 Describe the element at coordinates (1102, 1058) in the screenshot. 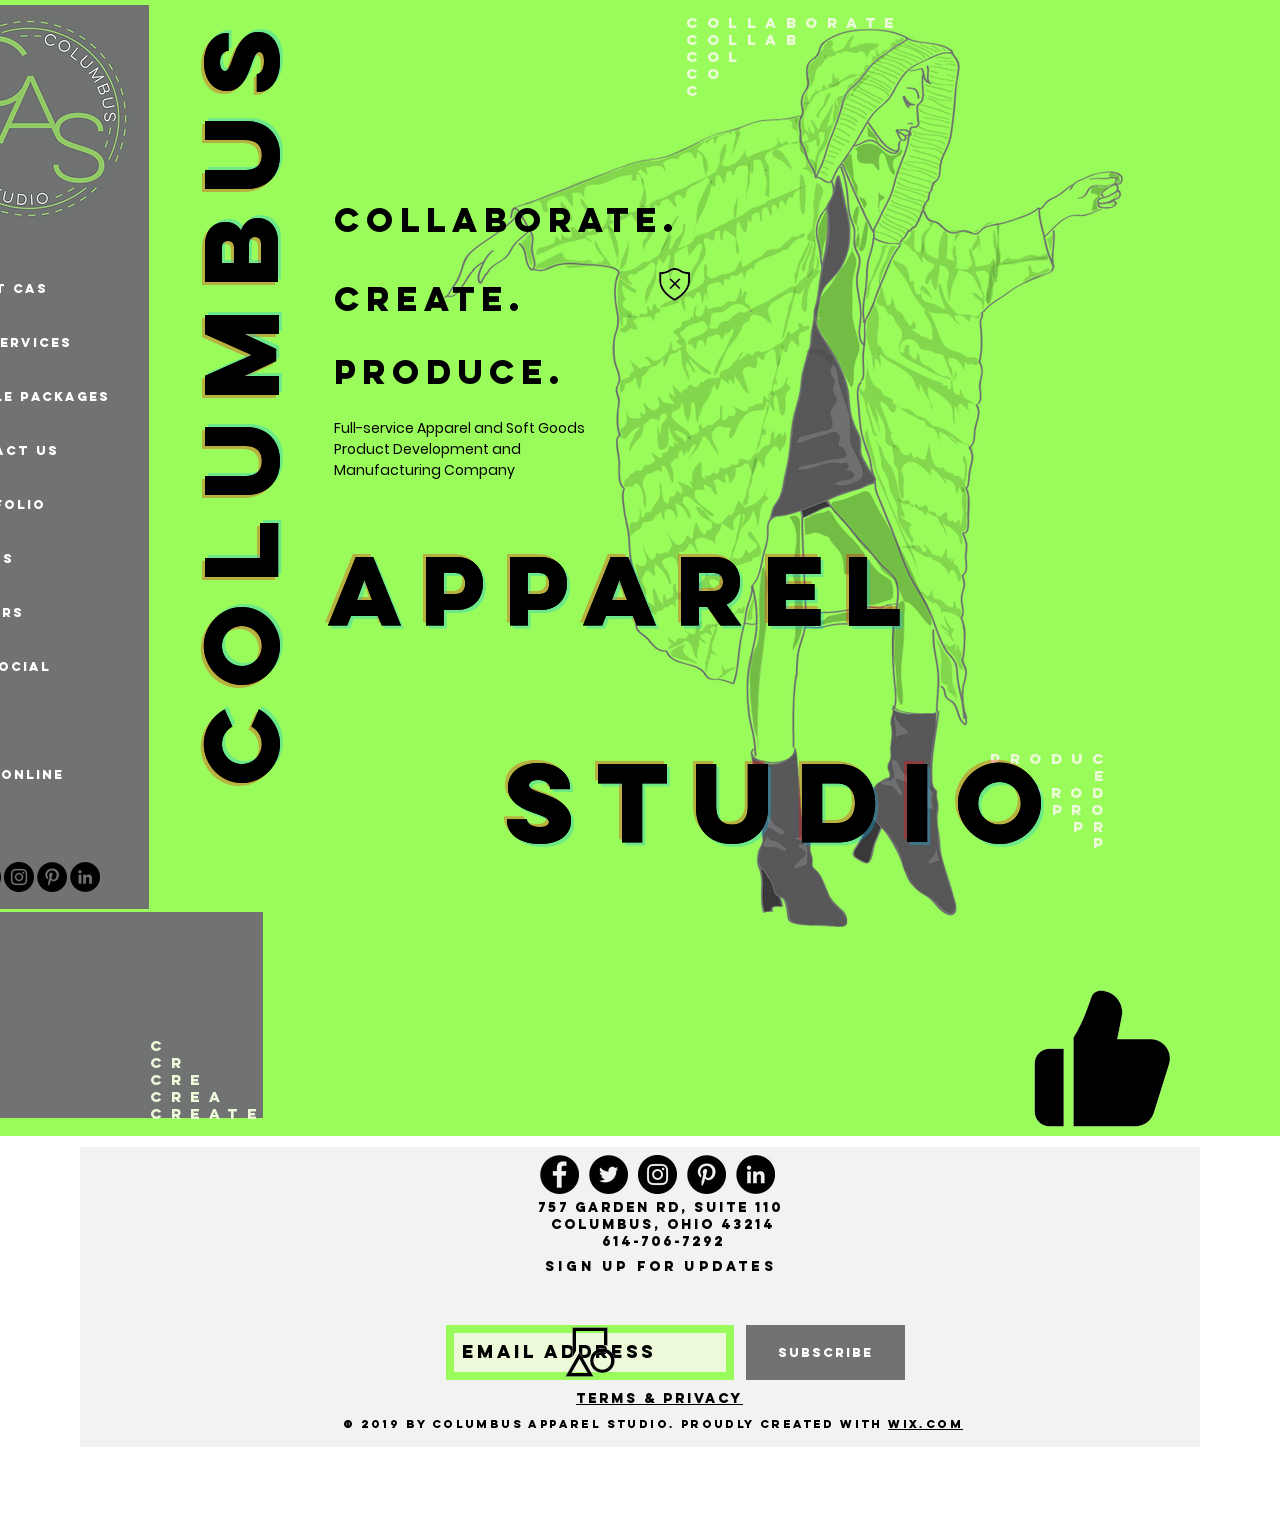

I see `like or upvote content` at that location.